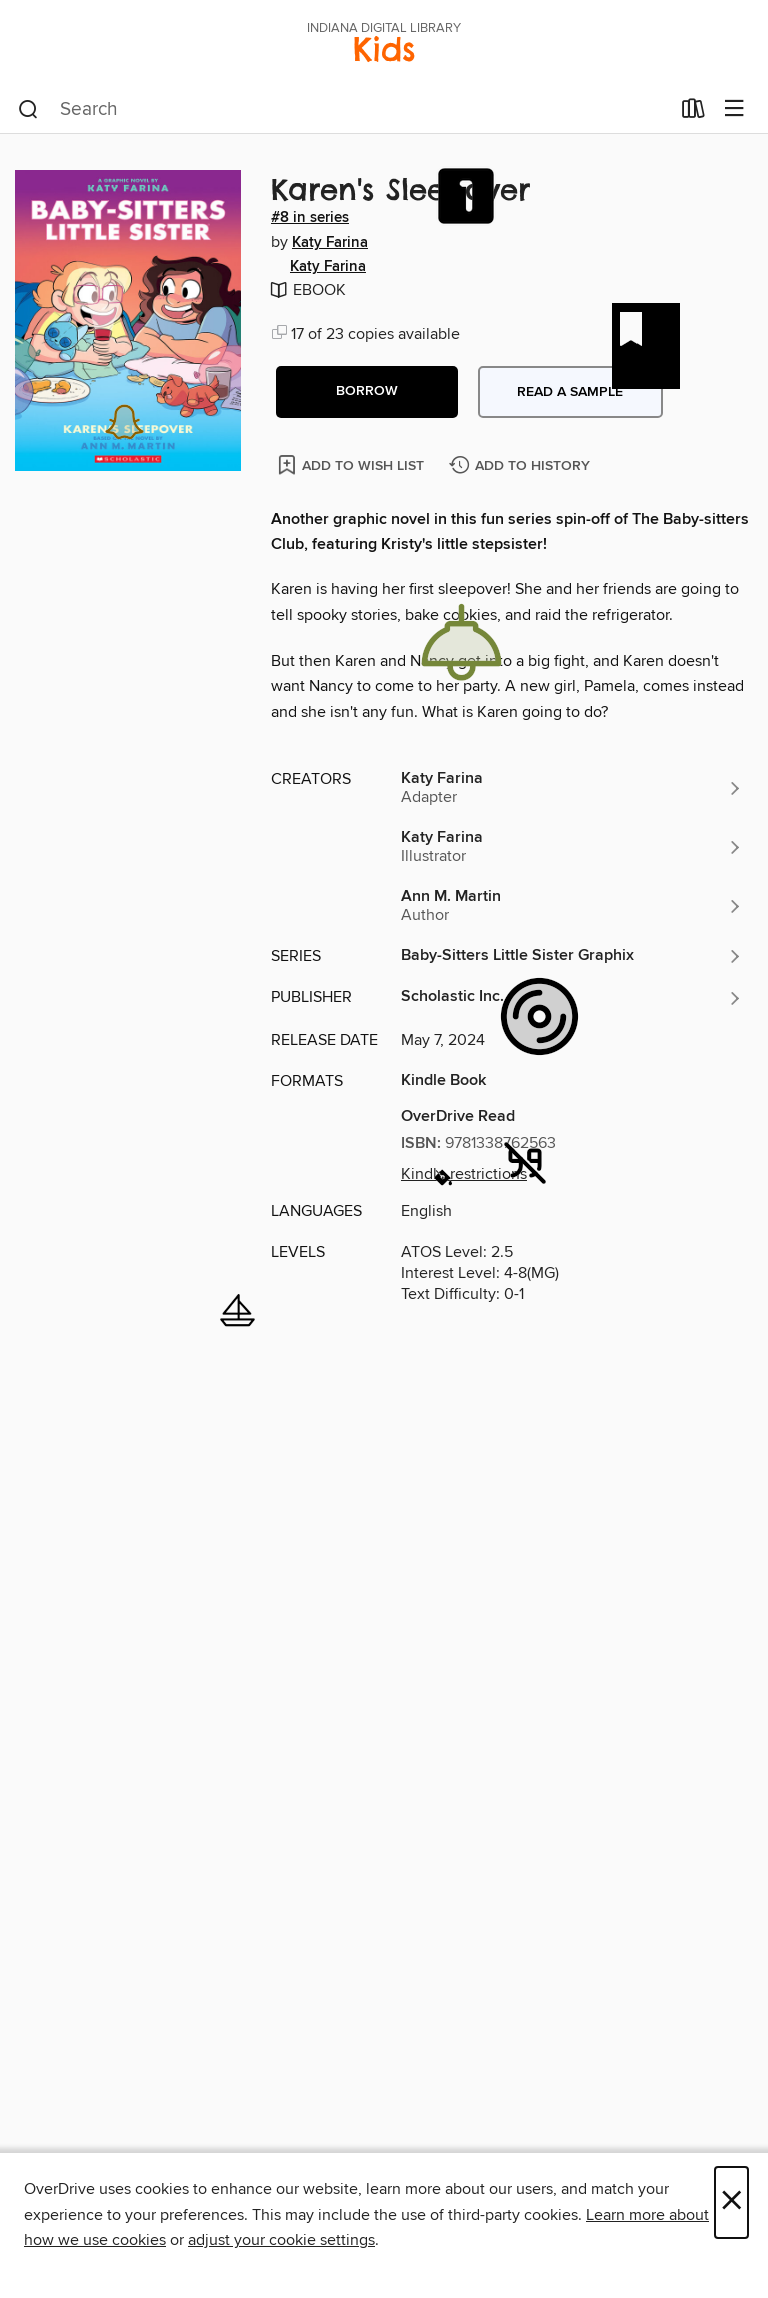 The image size is (768, 2298). Describe the element at coordinates (539, 1016) in the screenshot. I see `access music or audio library` at that location.